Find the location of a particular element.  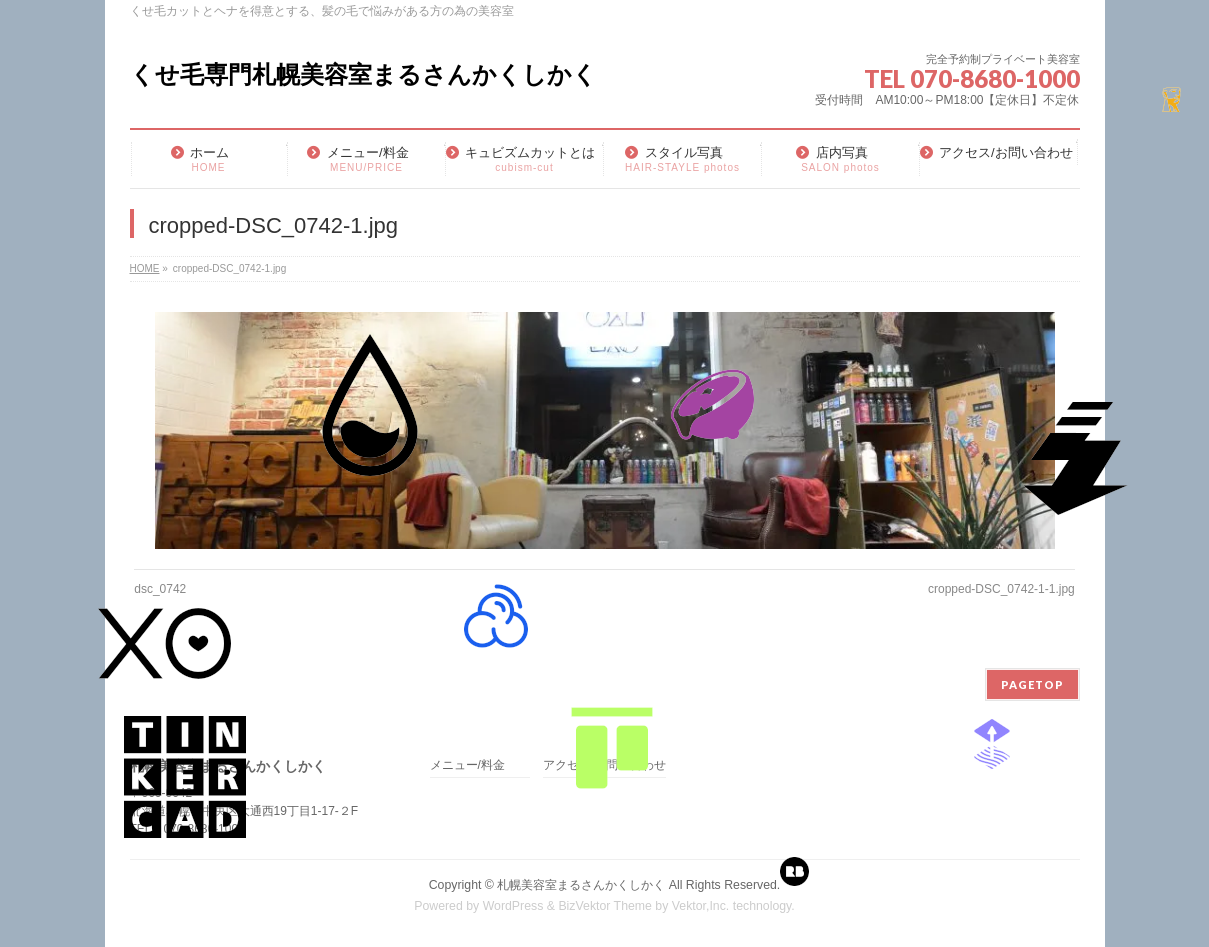

open the Fresh framework website or documentation is located at coordinates (712, 404).